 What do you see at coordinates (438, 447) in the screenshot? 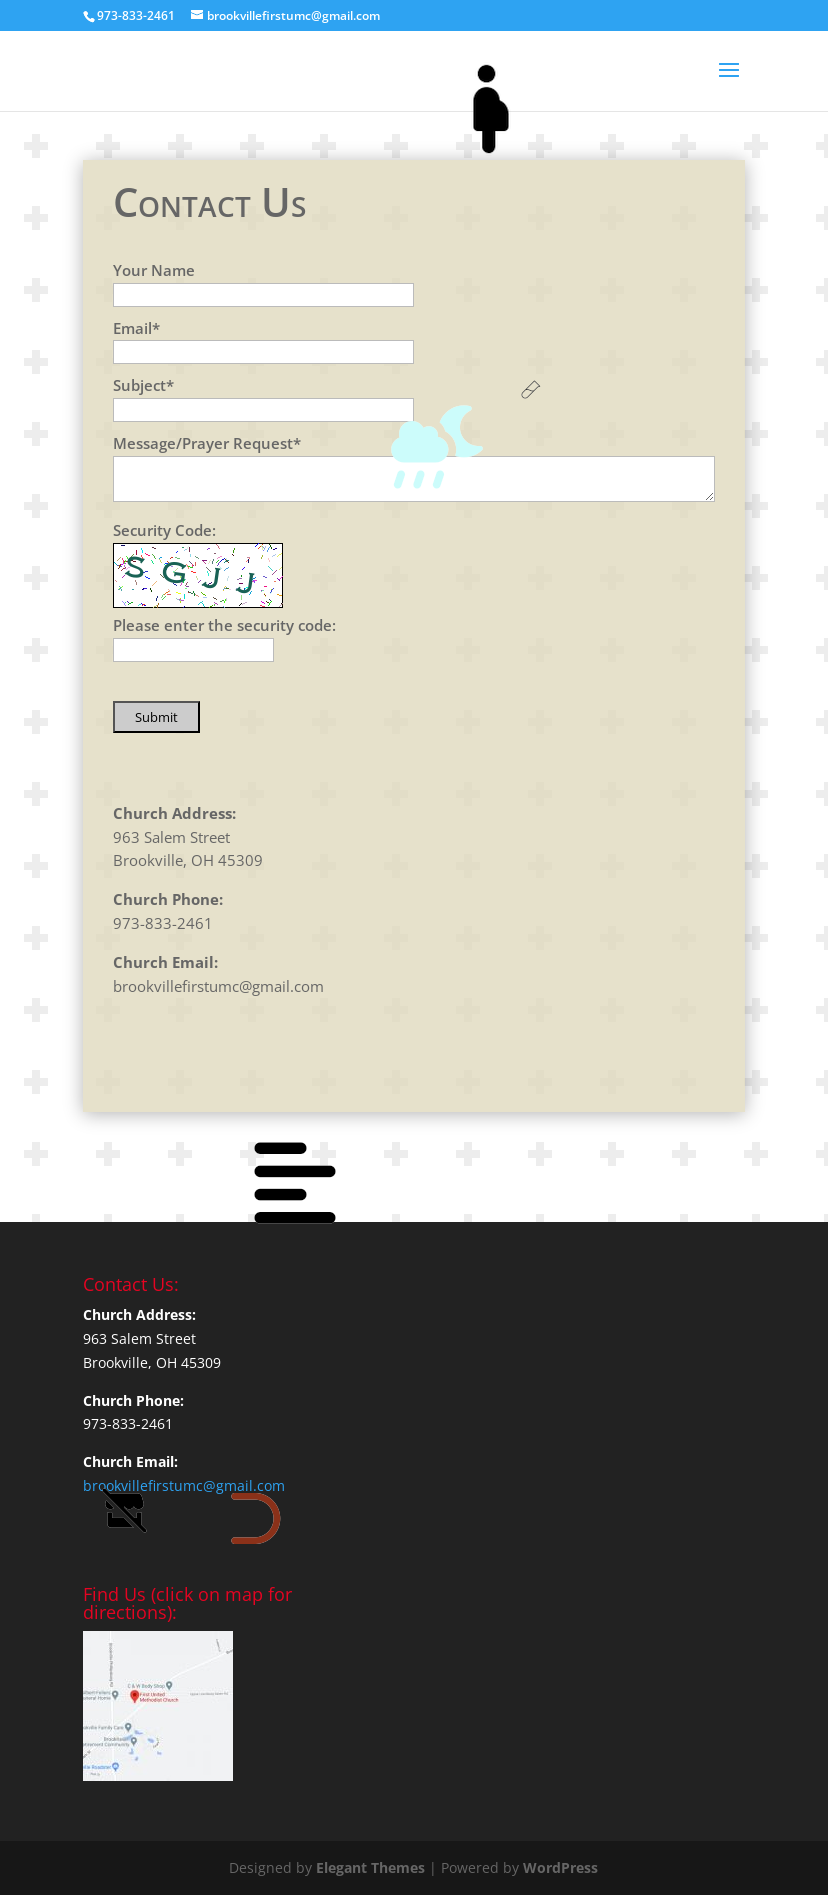
I see `indicates nighttime rain in weather forecast` at bounding box center [438, 447].